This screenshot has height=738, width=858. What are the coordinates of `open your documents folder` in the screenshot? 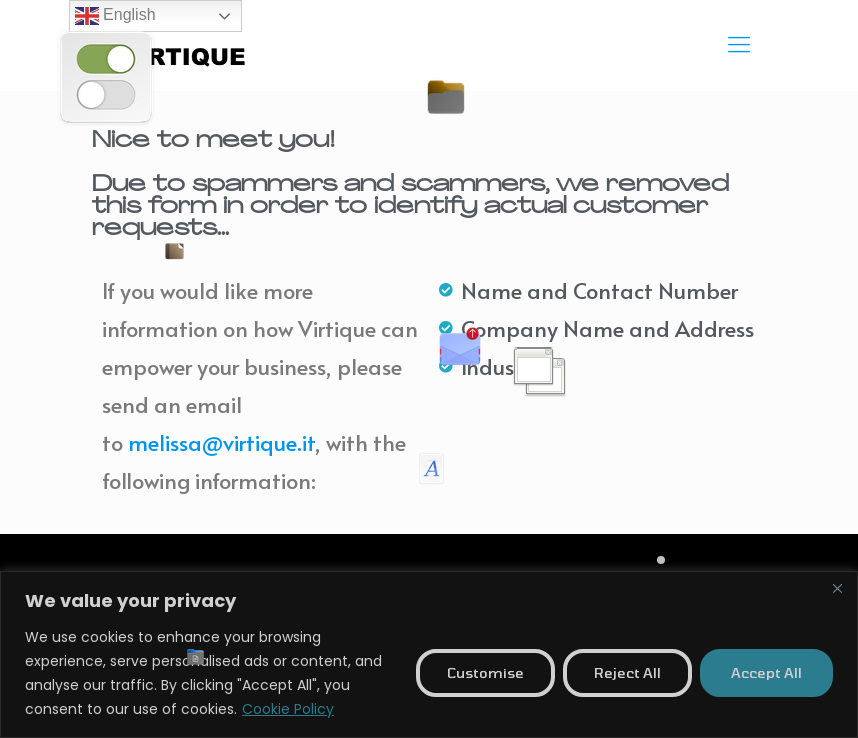 It's located at (195, 656).